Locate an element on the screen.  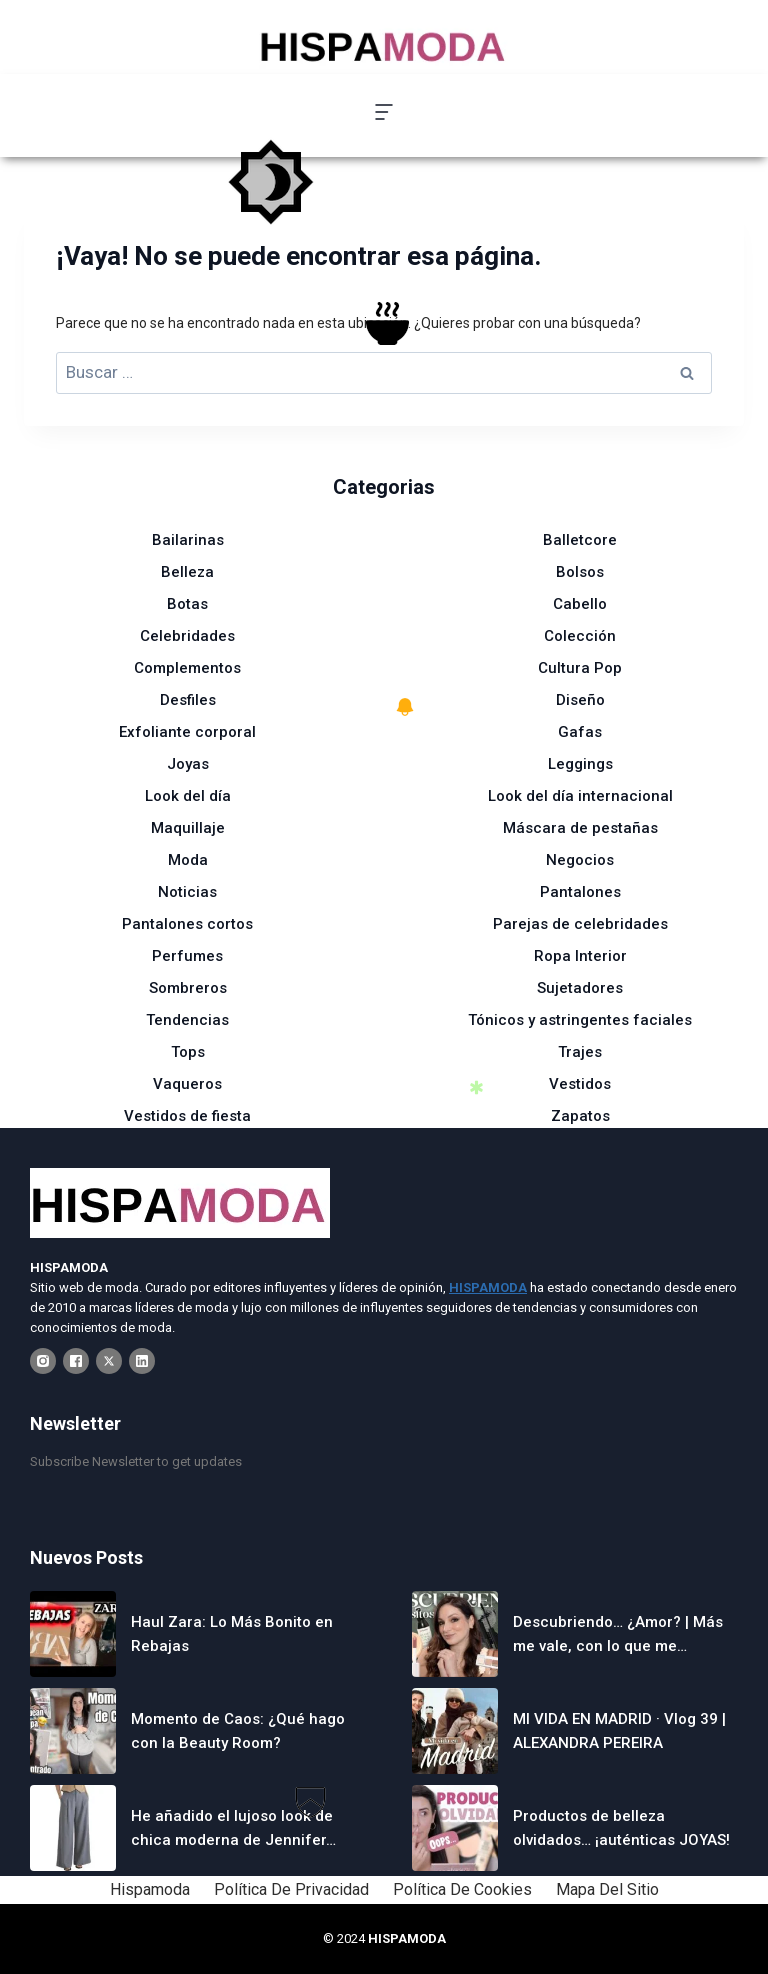
access security or protection settings is located at coordinates (310, 1800).